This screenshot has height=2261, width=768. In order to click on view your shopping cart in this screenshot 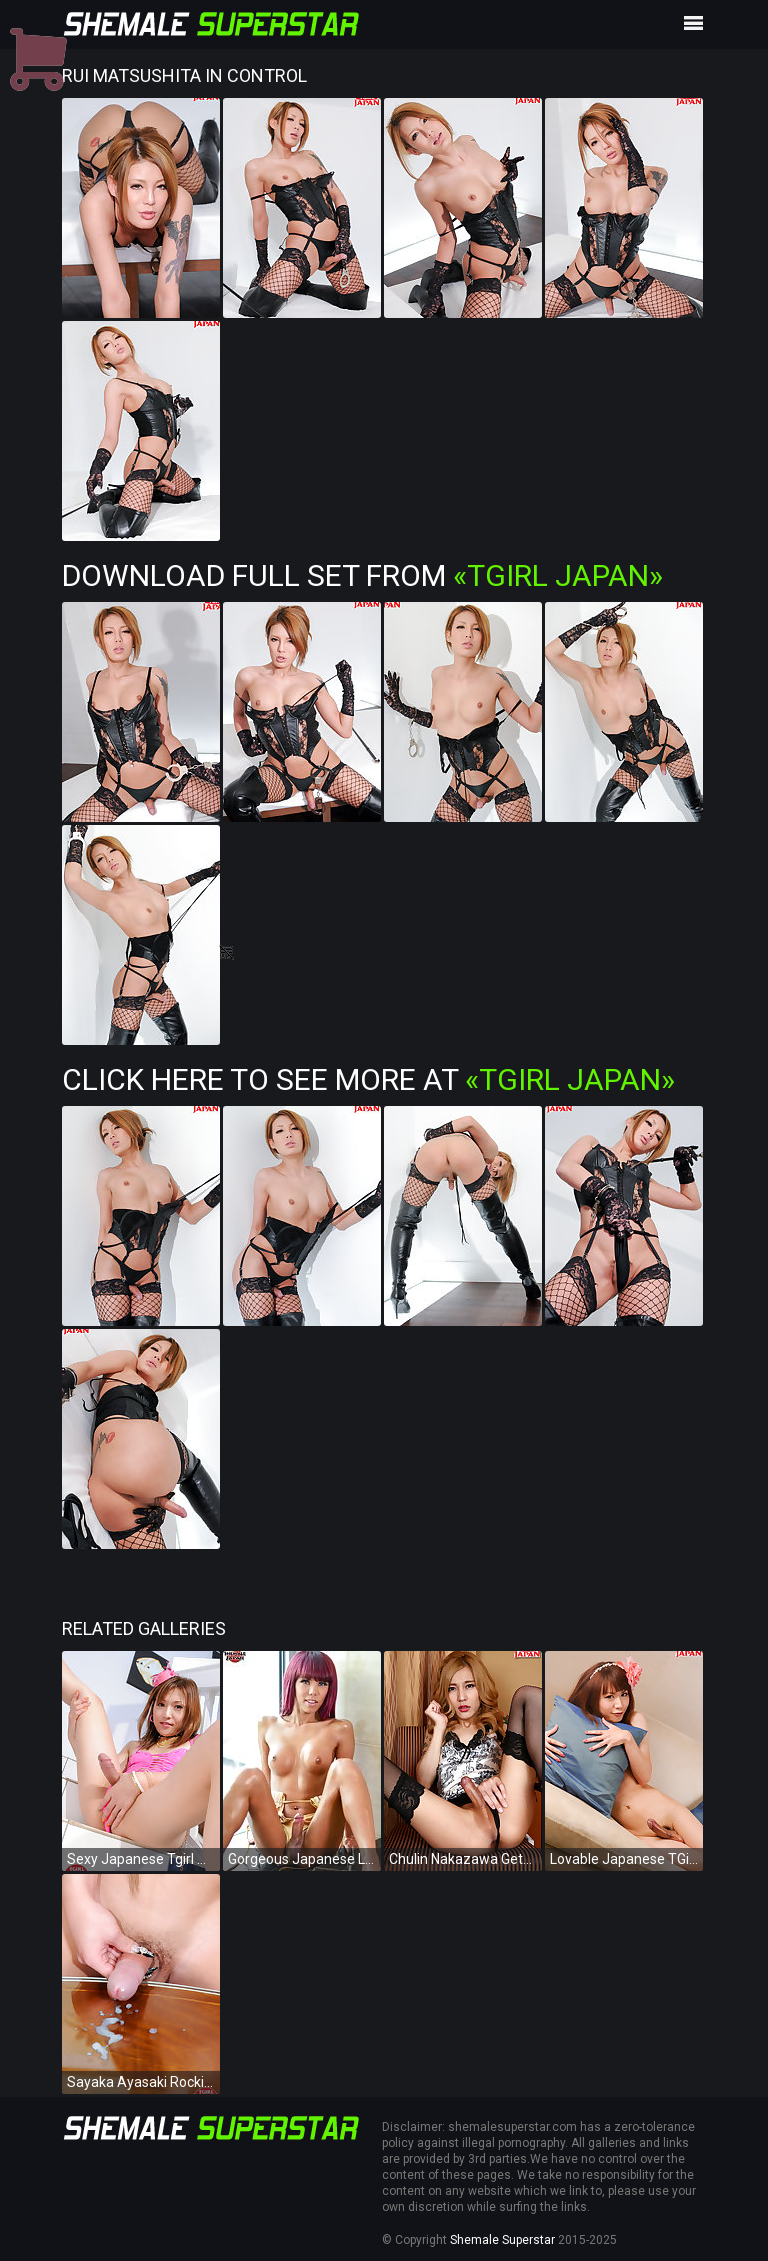, I will do `click(38, 59)`.